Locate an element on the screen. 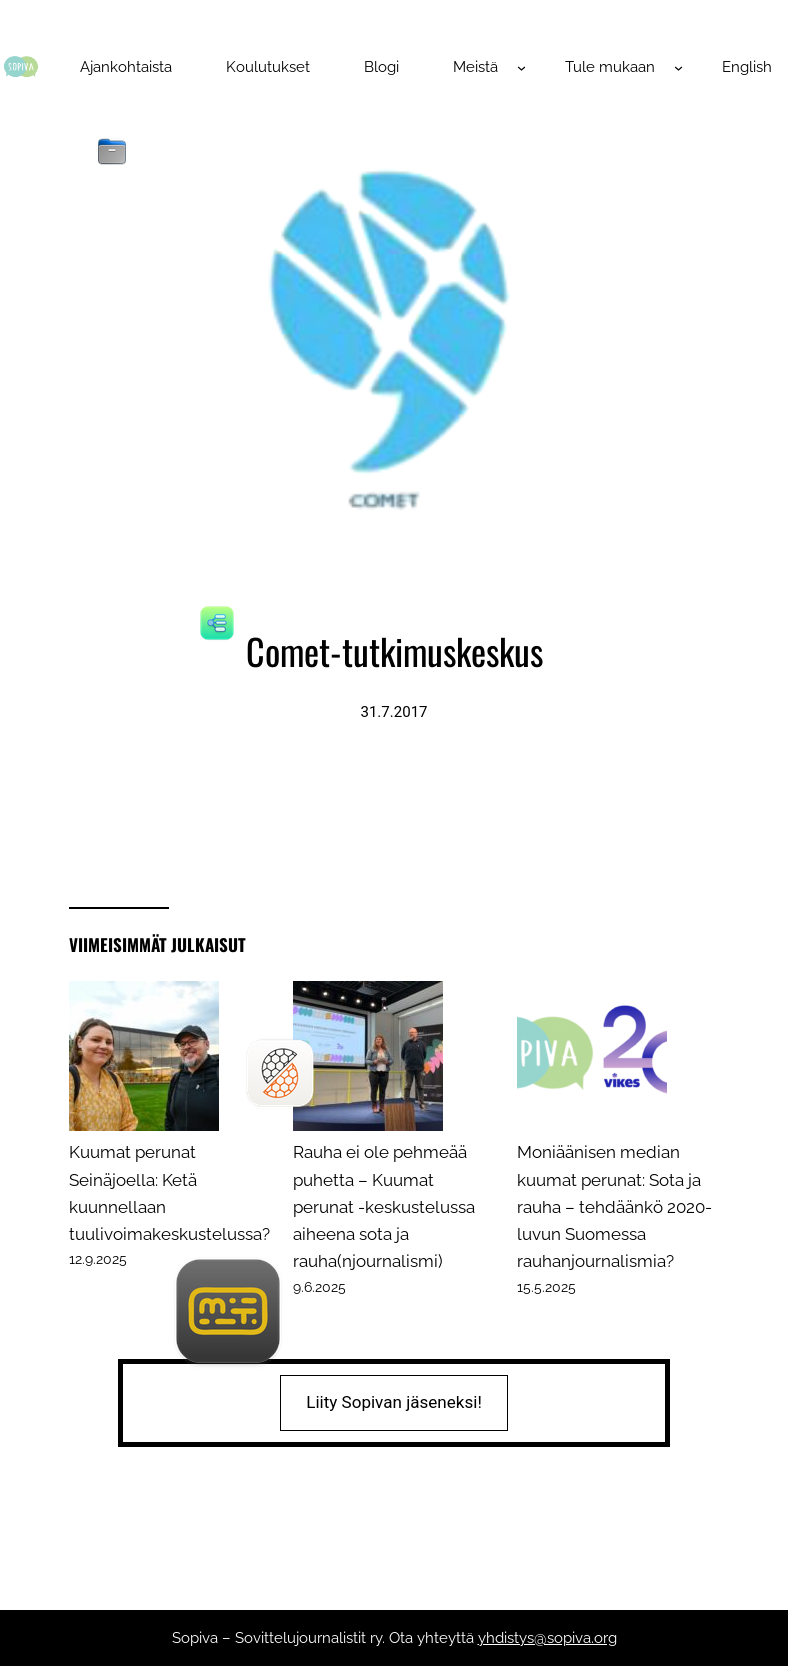 This screenshot has width=788, height=1666. open the file manager application is located at coordinates (112, 151).